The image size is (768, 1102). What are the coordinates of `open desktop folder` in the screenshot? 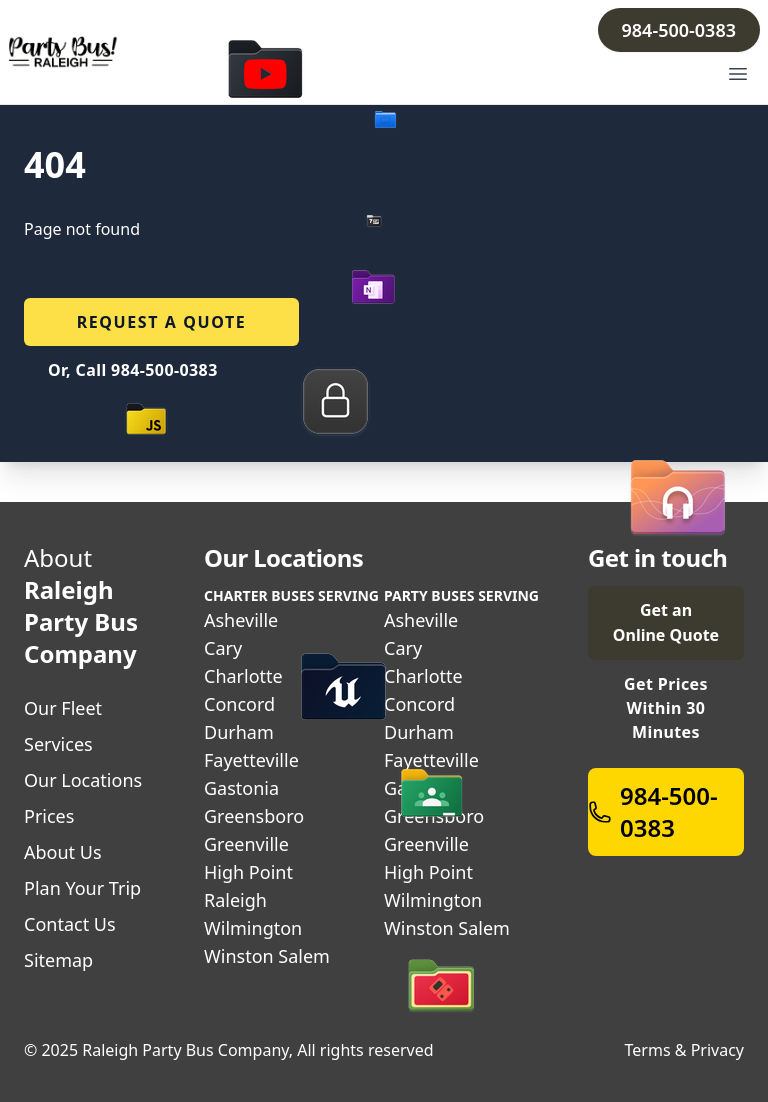 It's located at (385, 119).